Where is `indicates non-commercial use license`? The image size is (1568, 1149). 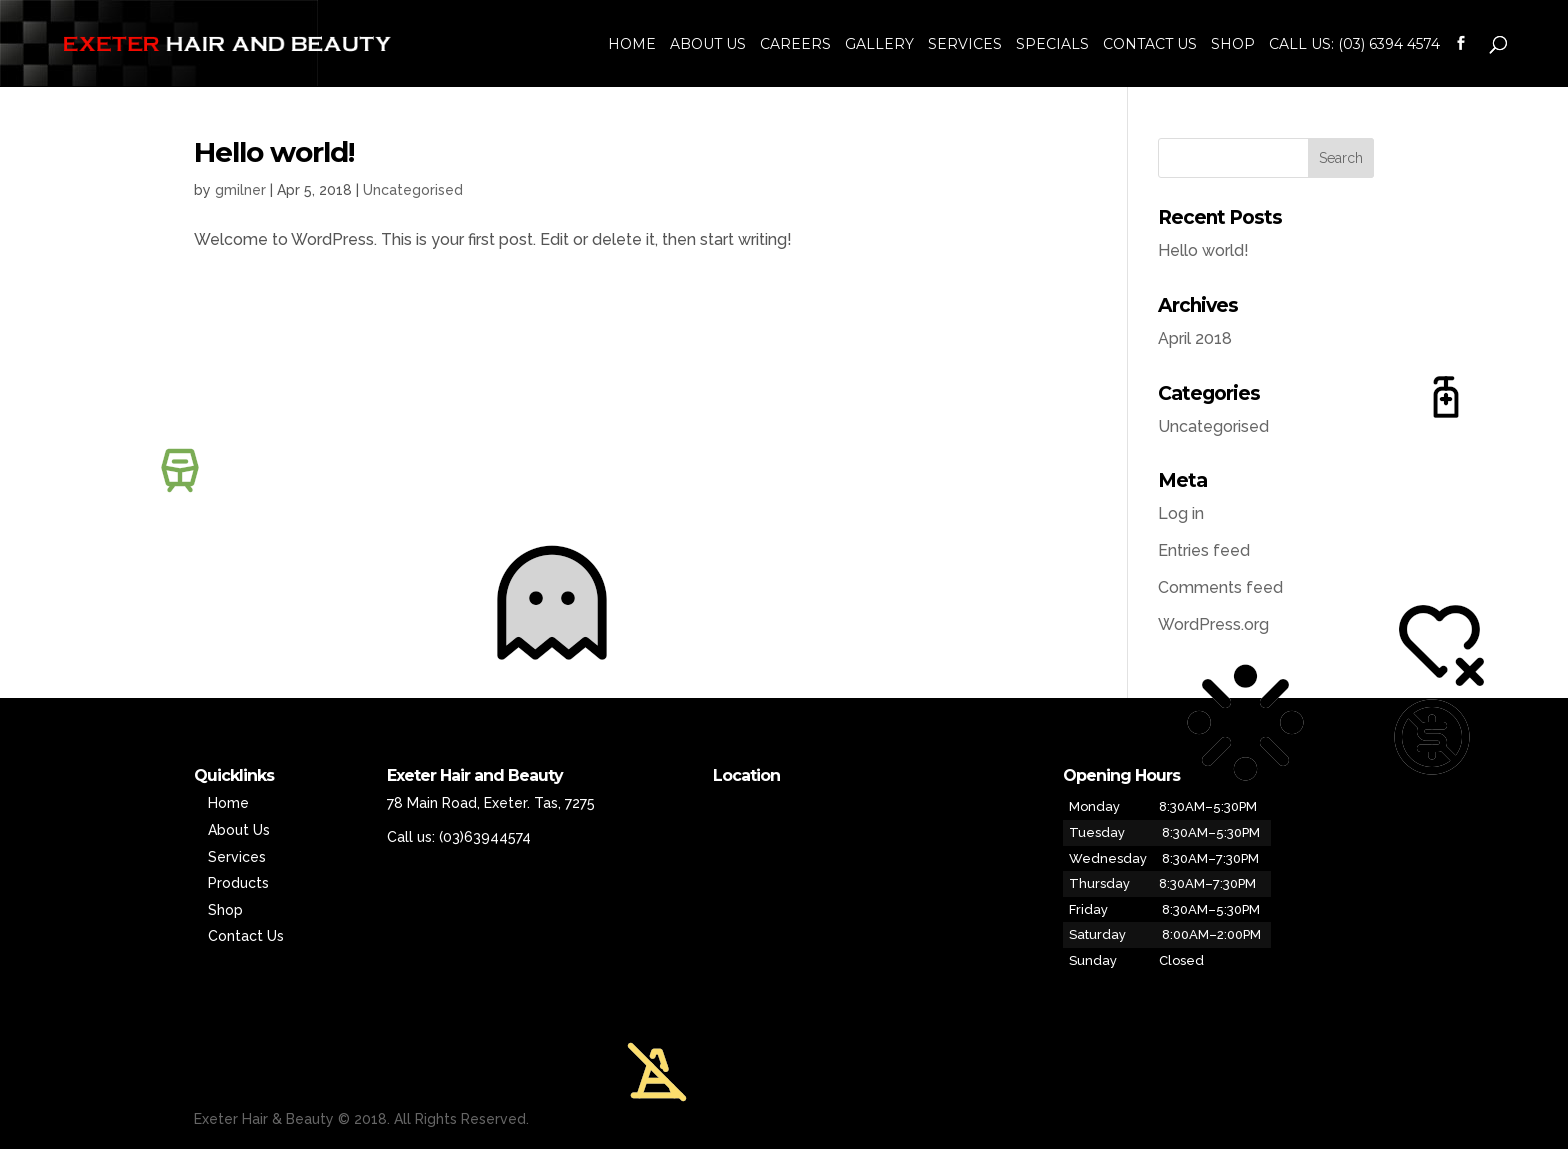
indicates non-commercial use license is located at coordinates (1432, 737).